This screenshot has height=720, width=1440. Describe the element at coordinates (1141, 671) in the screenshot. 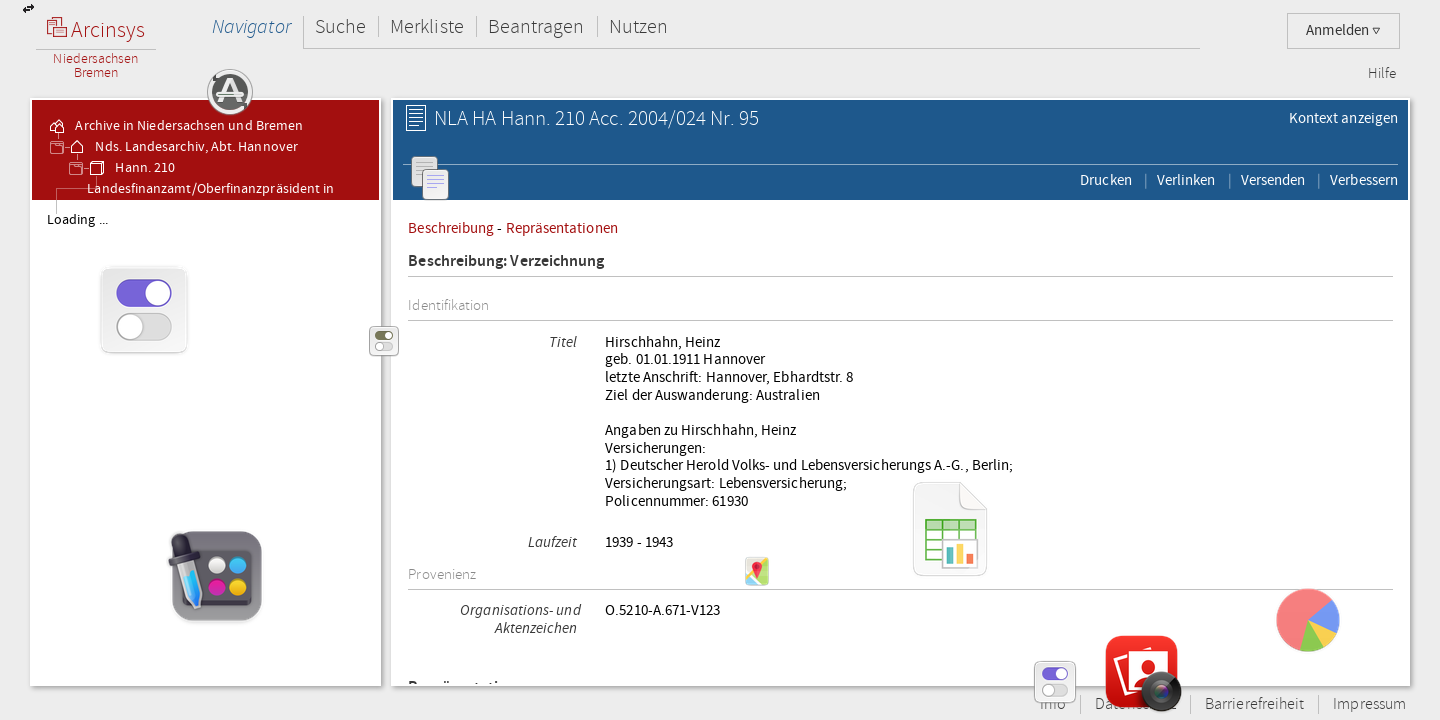

I see `open Photo Booth app` at that location.